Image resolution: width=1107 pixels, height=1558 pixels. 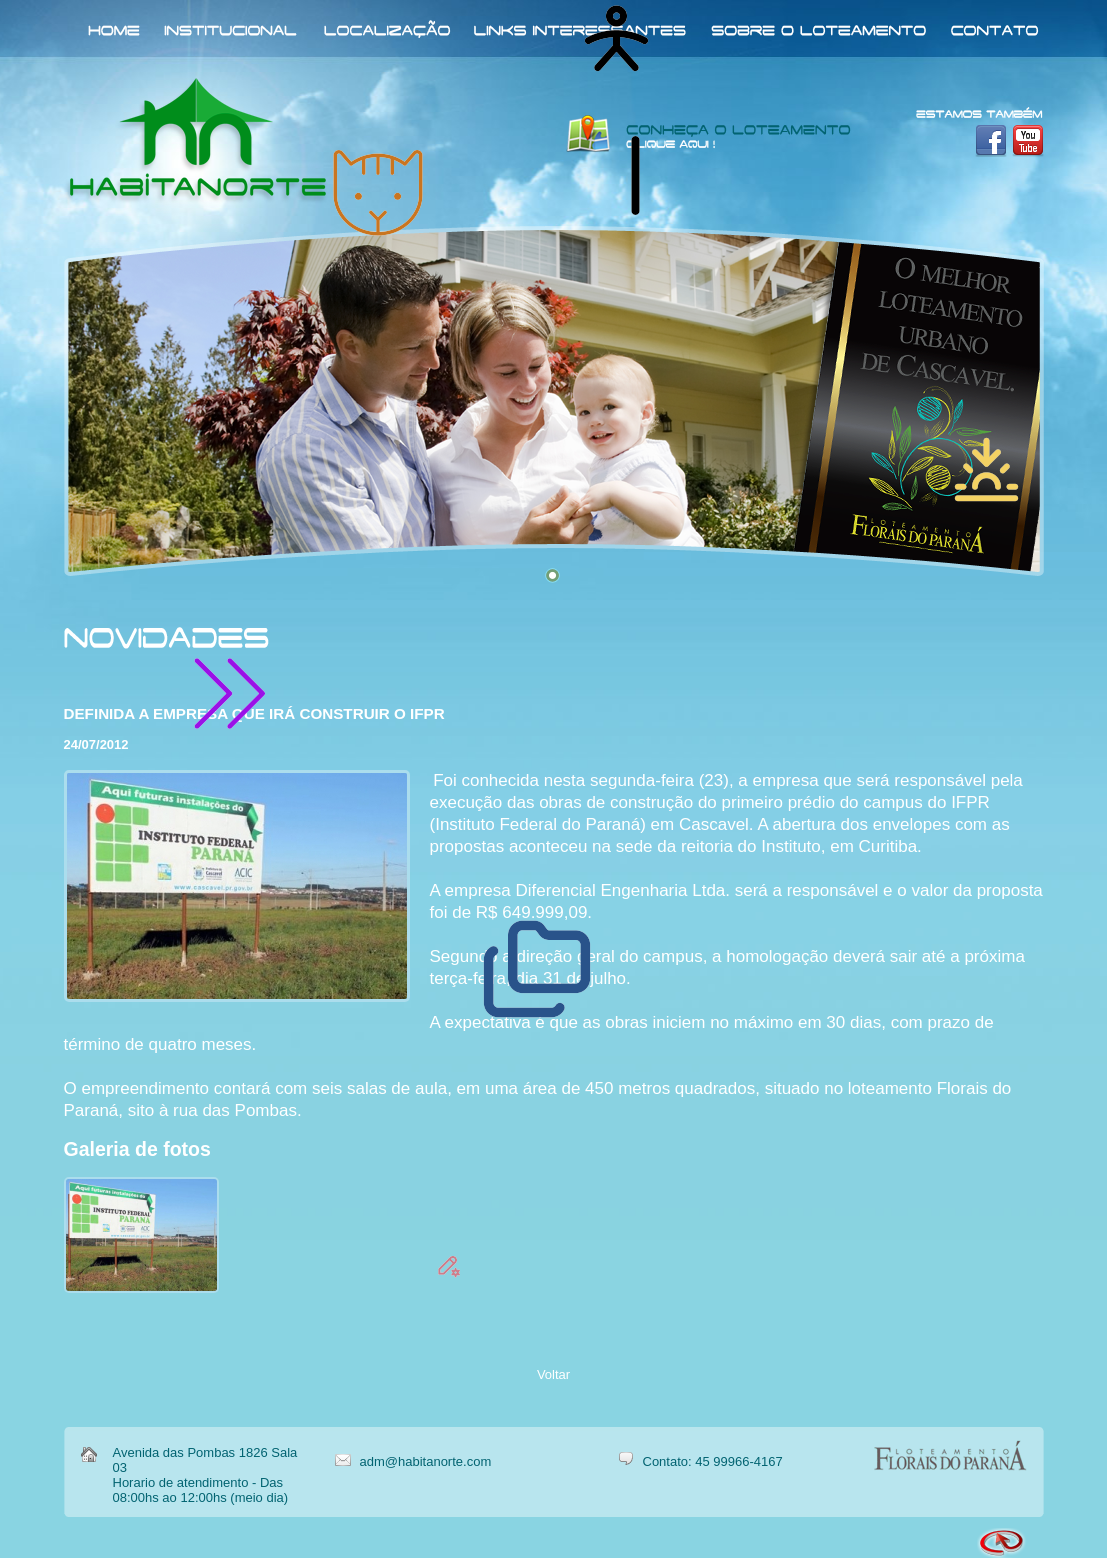 What do you see at coordinates (378, 191) in the screenshot?
I see `view pet or animal-related content` at bounding box center [378, 191].